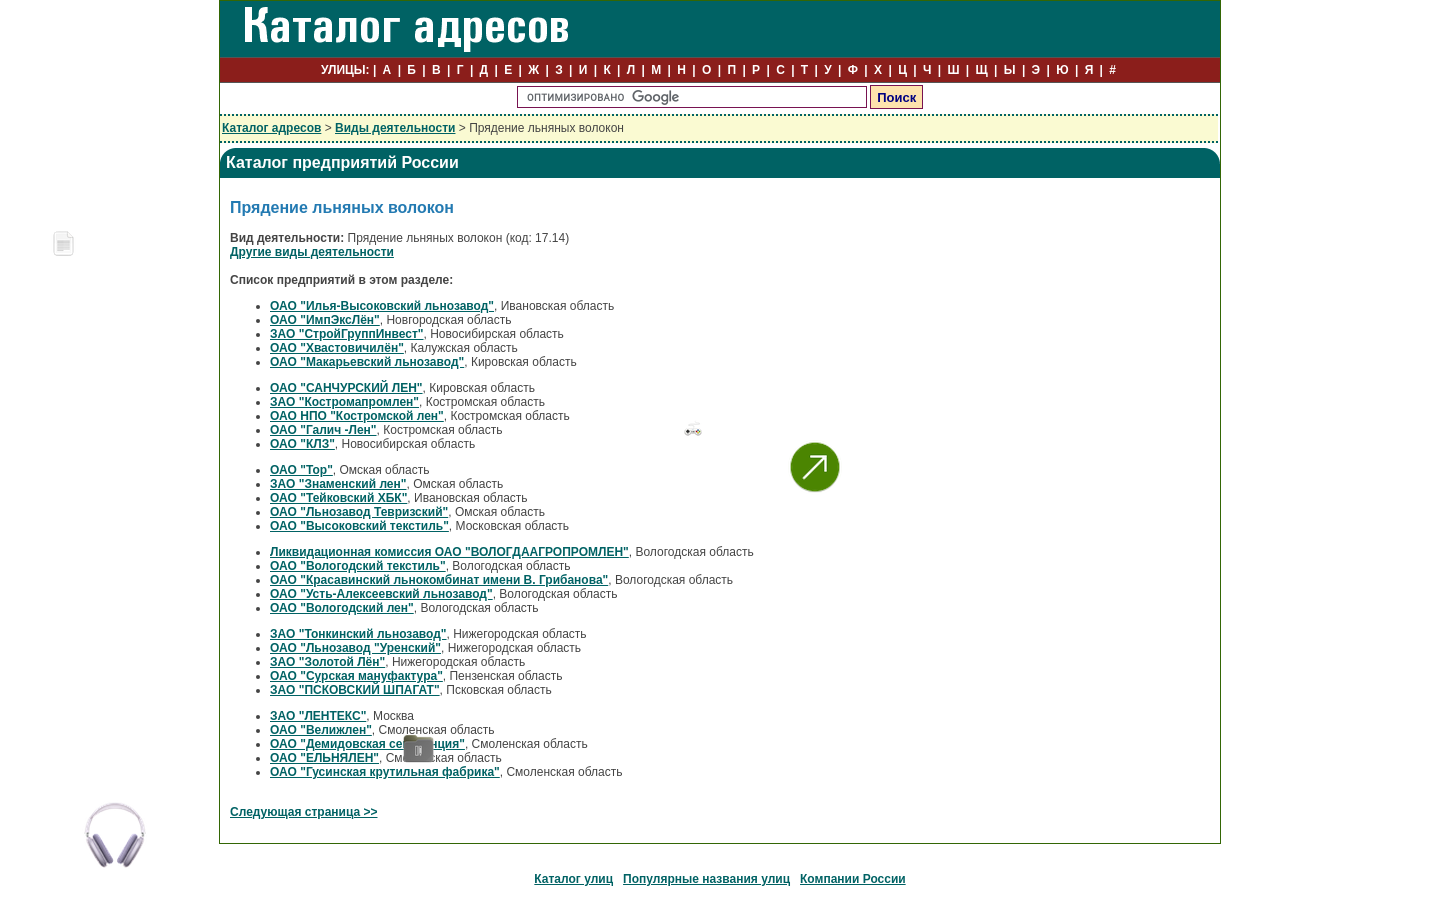 The width and height of the screenshot is (1440, 900). I want to click on configure gaming controller settings, so click(693, 428).